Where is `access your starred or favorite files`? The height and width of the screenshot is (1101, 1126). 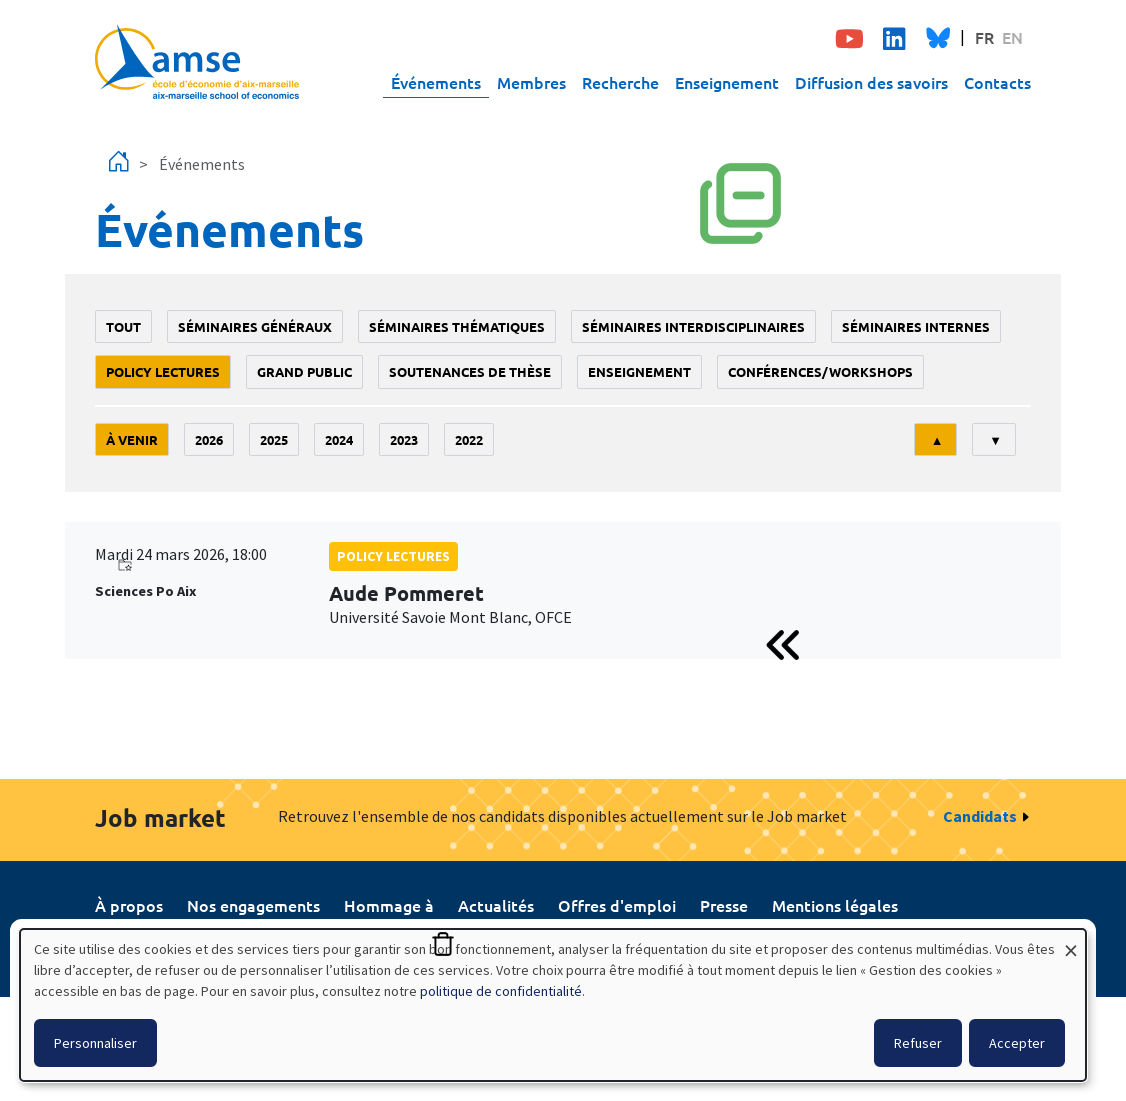 access your starred or favorite files is located at coordinates (125, 565).